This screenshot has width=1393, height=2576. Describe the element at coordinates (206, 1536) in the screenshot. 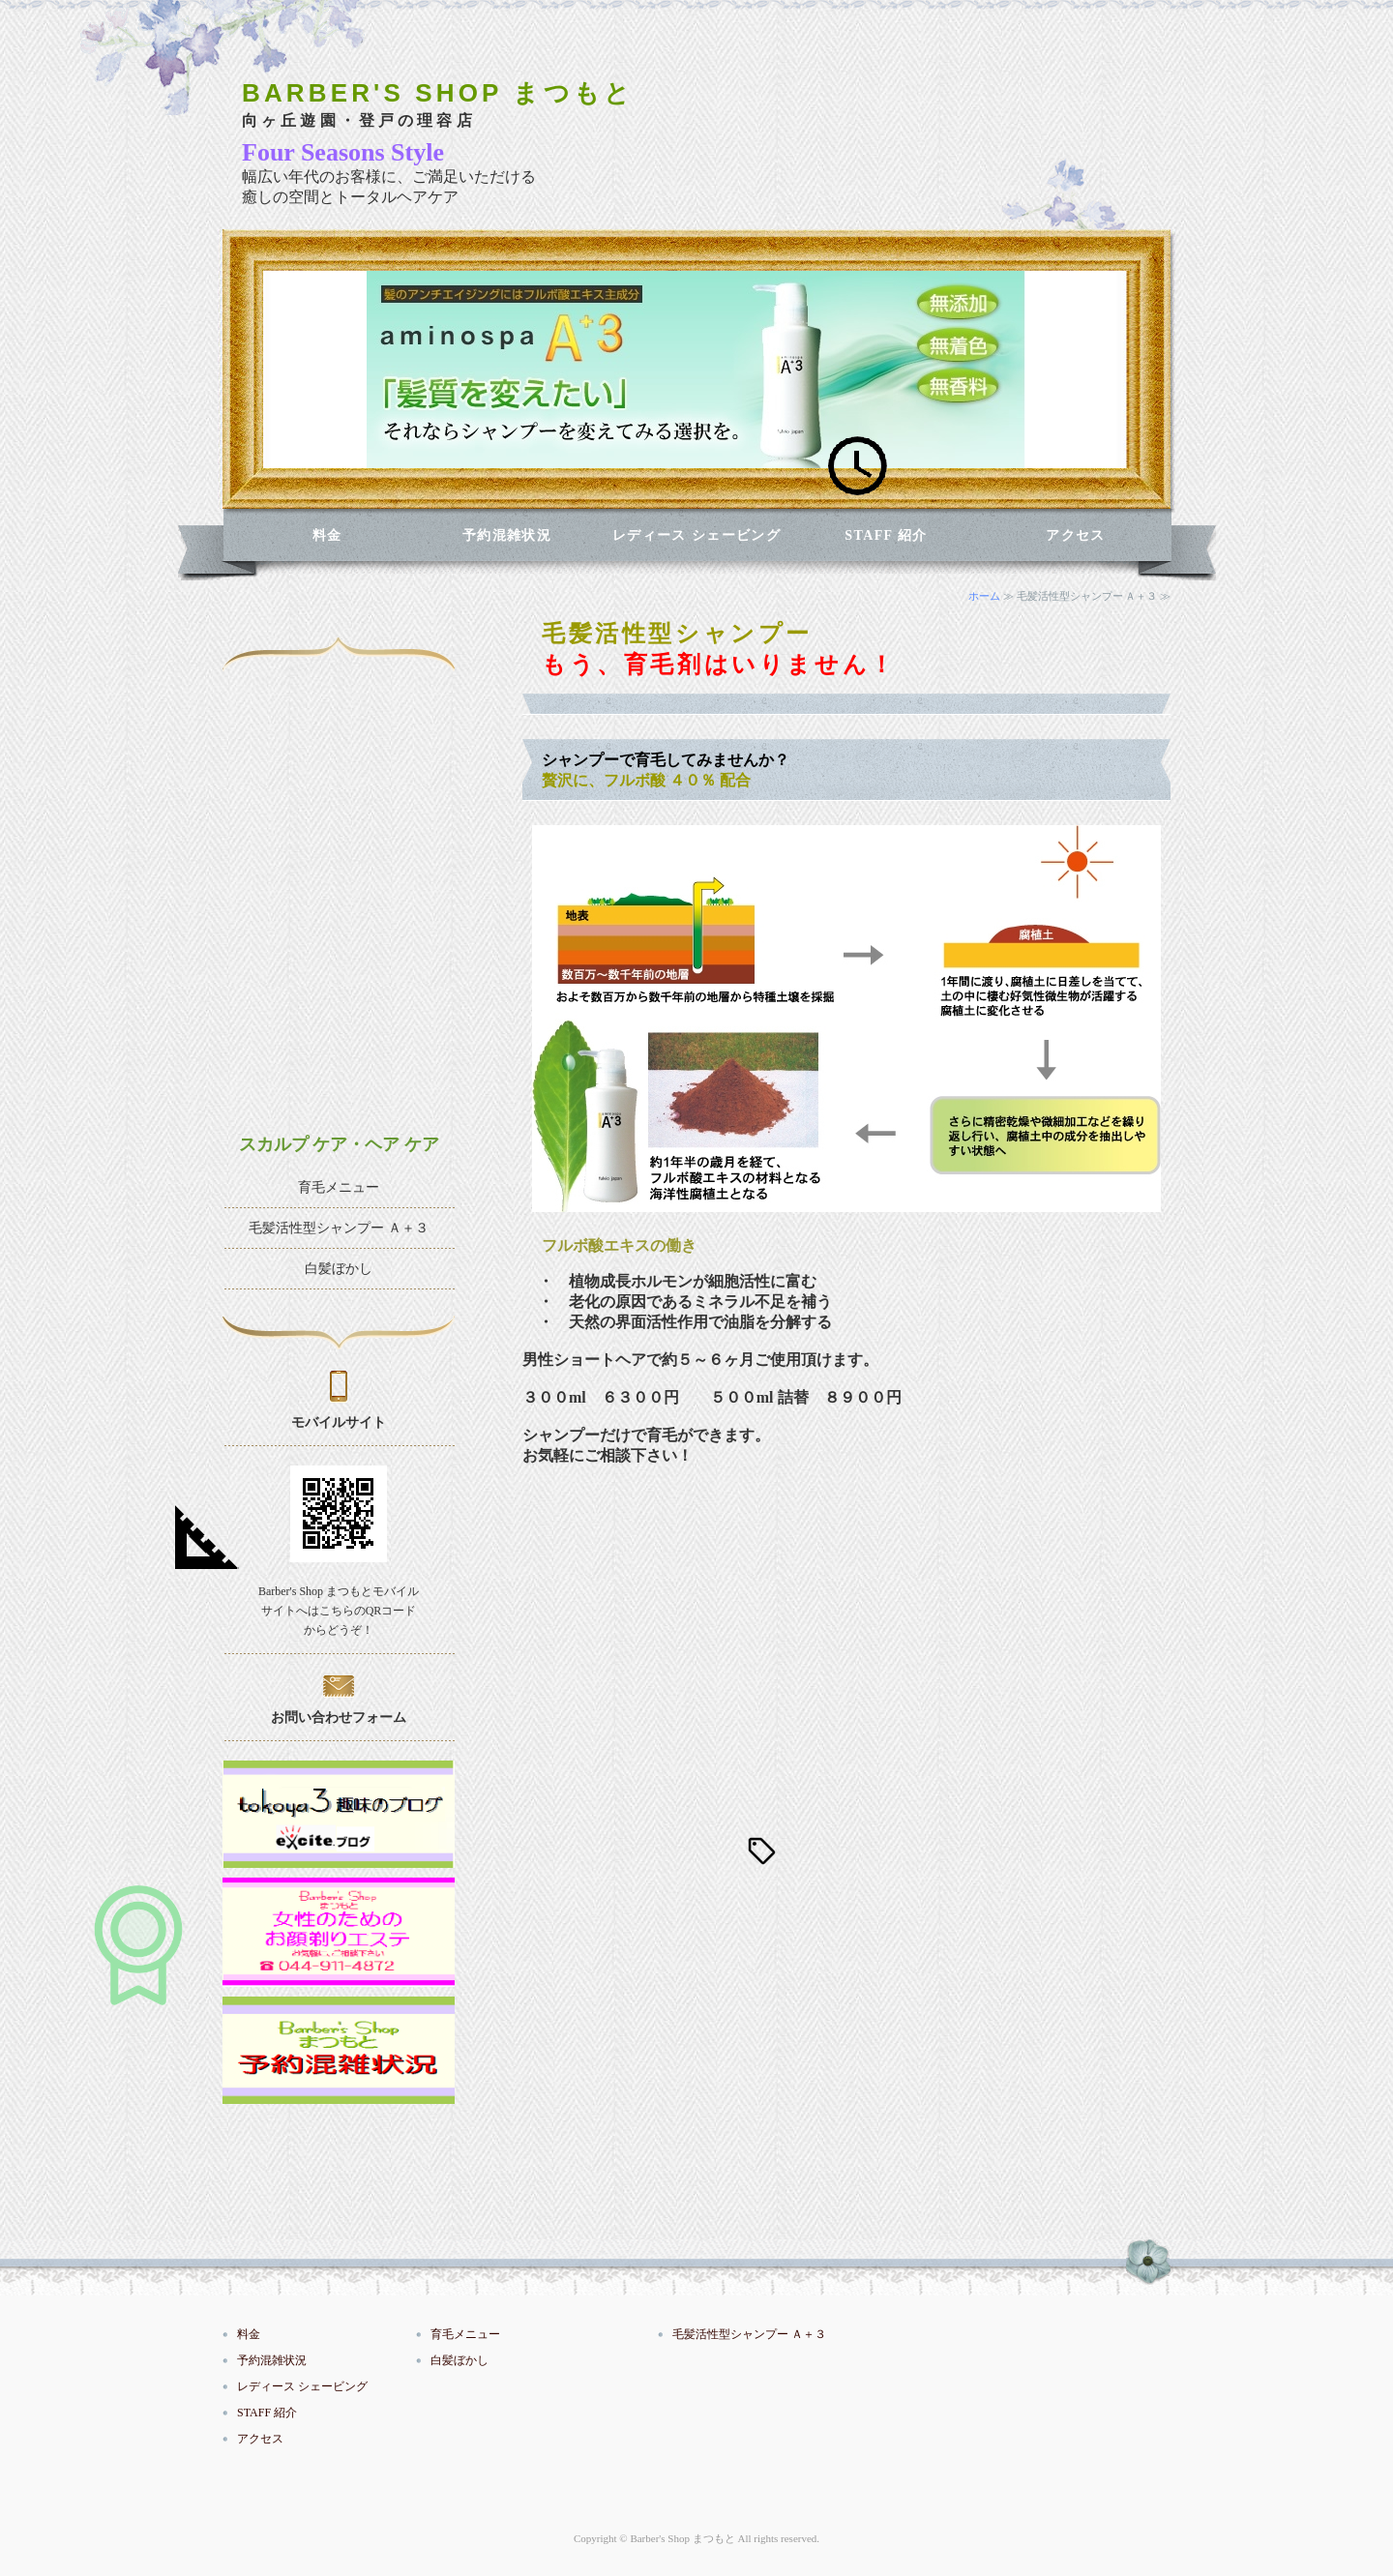

I see `measure area or dimensions` at that location.